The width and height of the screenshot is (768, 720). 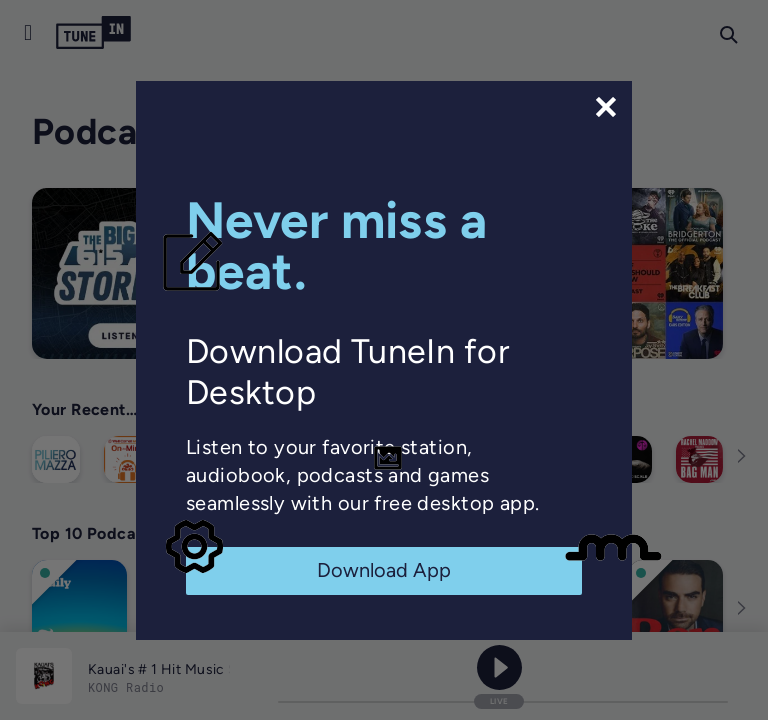 What do you see at coordinates (191, 262) in the screenshot?
I see `create a new note` at bounding box center [191, 262].